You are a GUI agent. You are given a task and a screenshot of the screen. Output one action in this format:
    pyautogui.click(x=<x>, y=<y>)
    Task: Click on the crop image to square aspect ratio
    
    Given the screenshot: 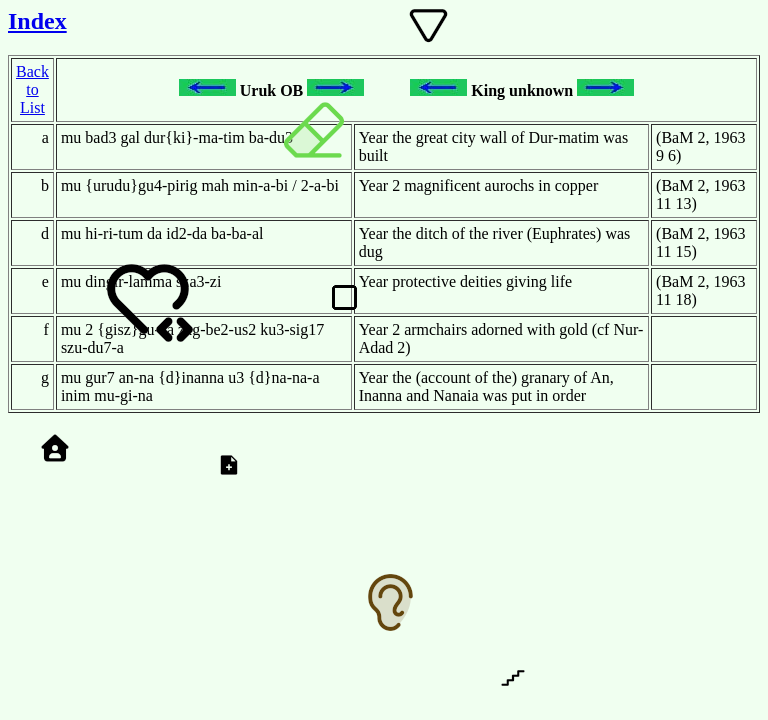 What is the action you would take?
    pyautogui.click(x=344, y=297)
    